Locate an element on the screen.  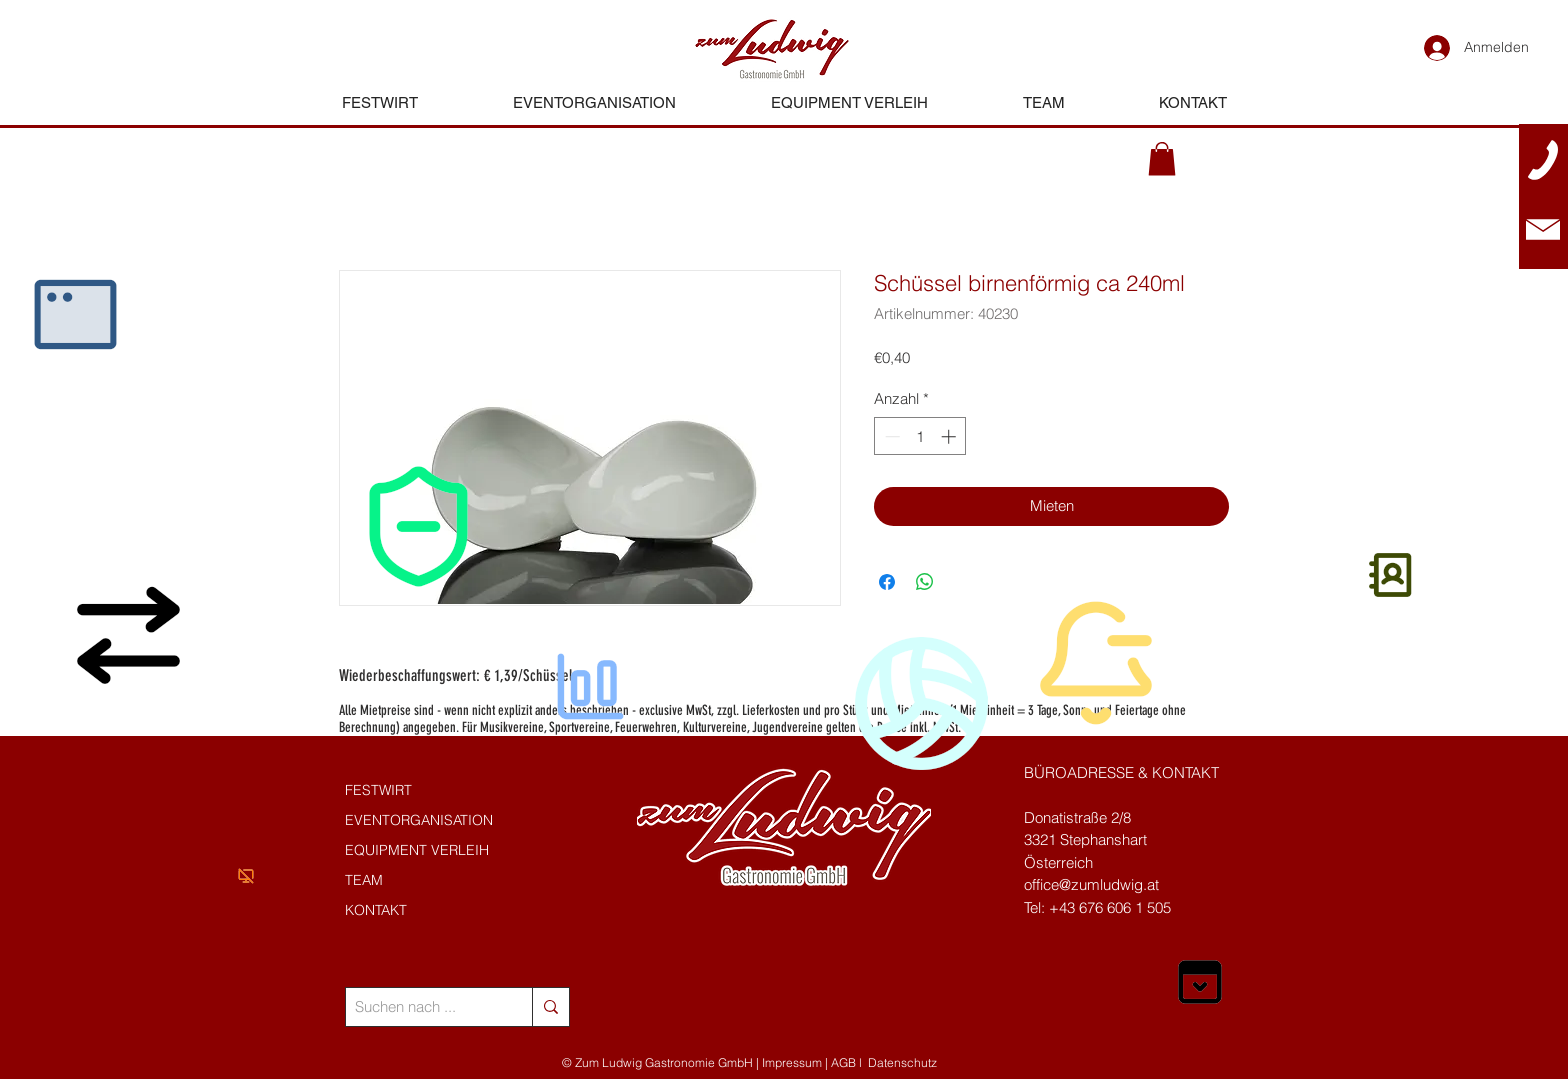
view volleyball or beach sports activities is located at coordinates (921, 703).